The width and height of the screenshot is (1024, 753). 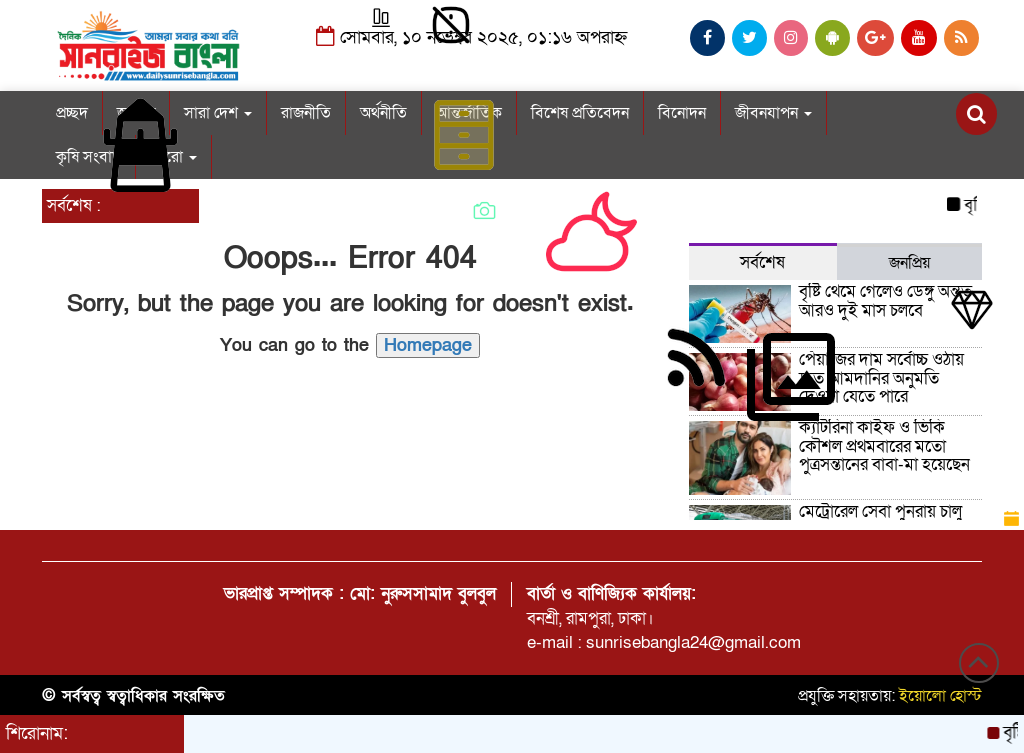 I want to click on subscribe to RSS feed updates, so click(x=697, y=356).